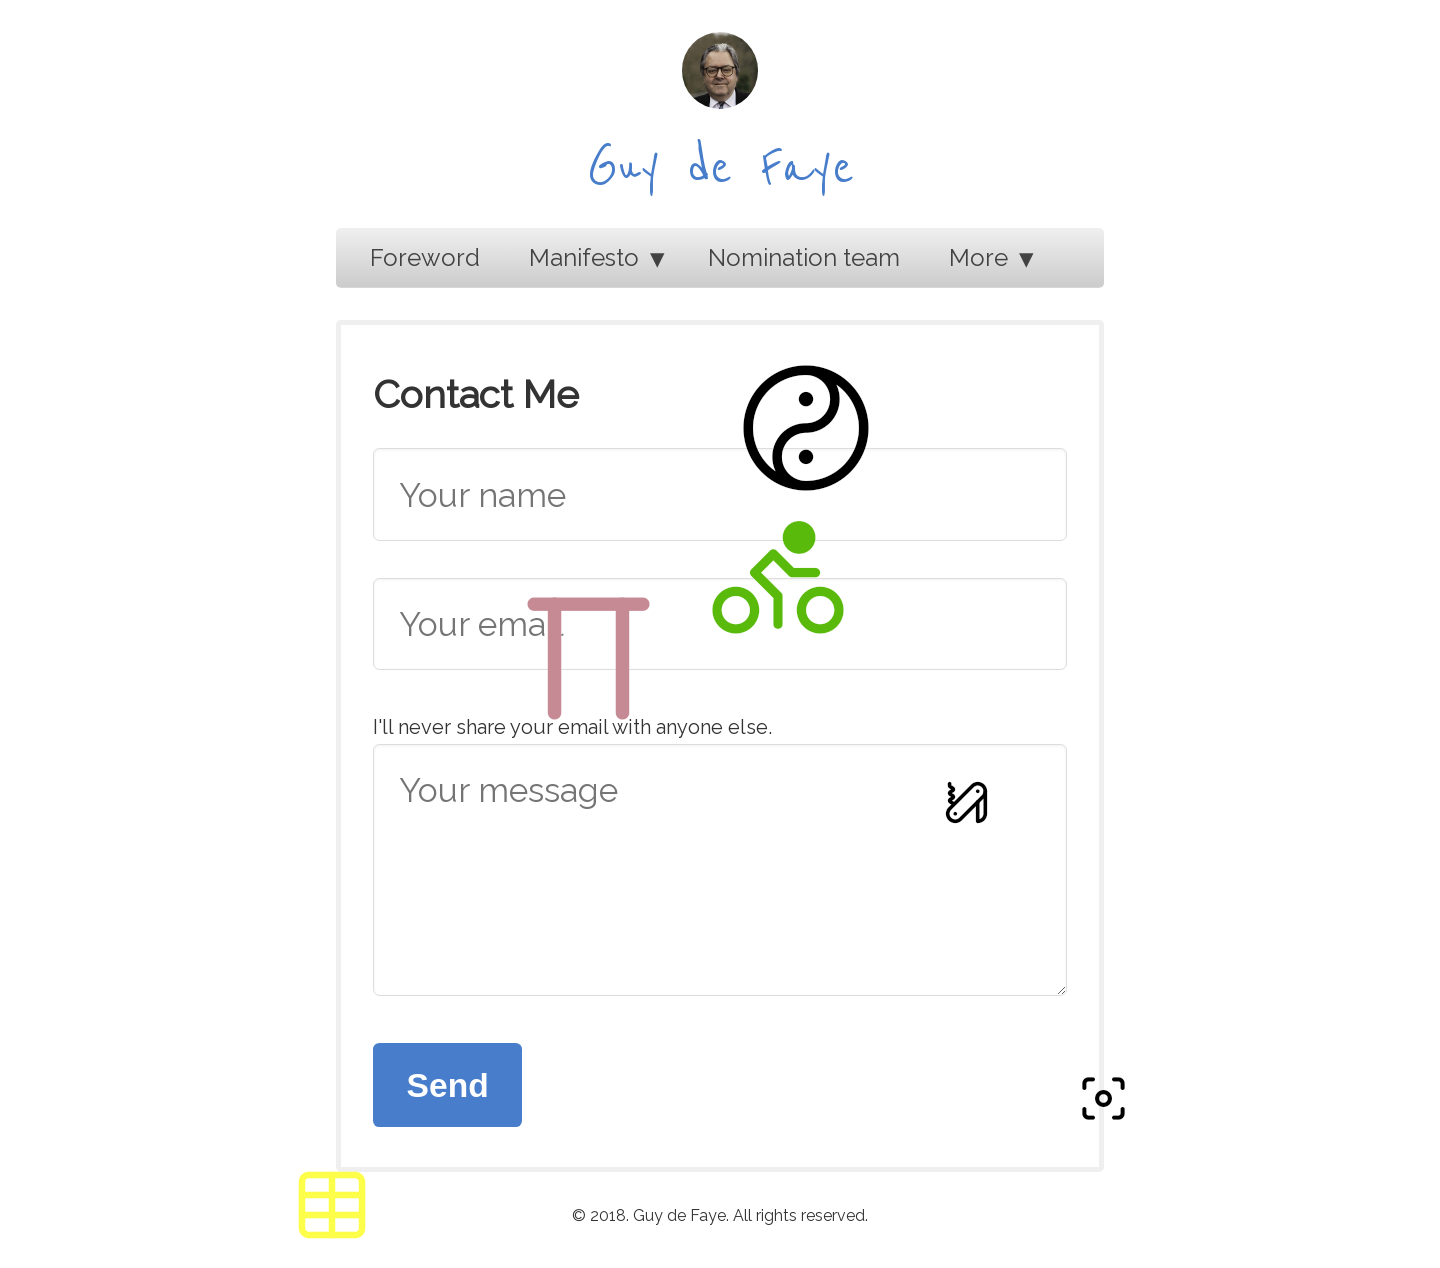  I want to click on view data in table format, so click(332, 1205).